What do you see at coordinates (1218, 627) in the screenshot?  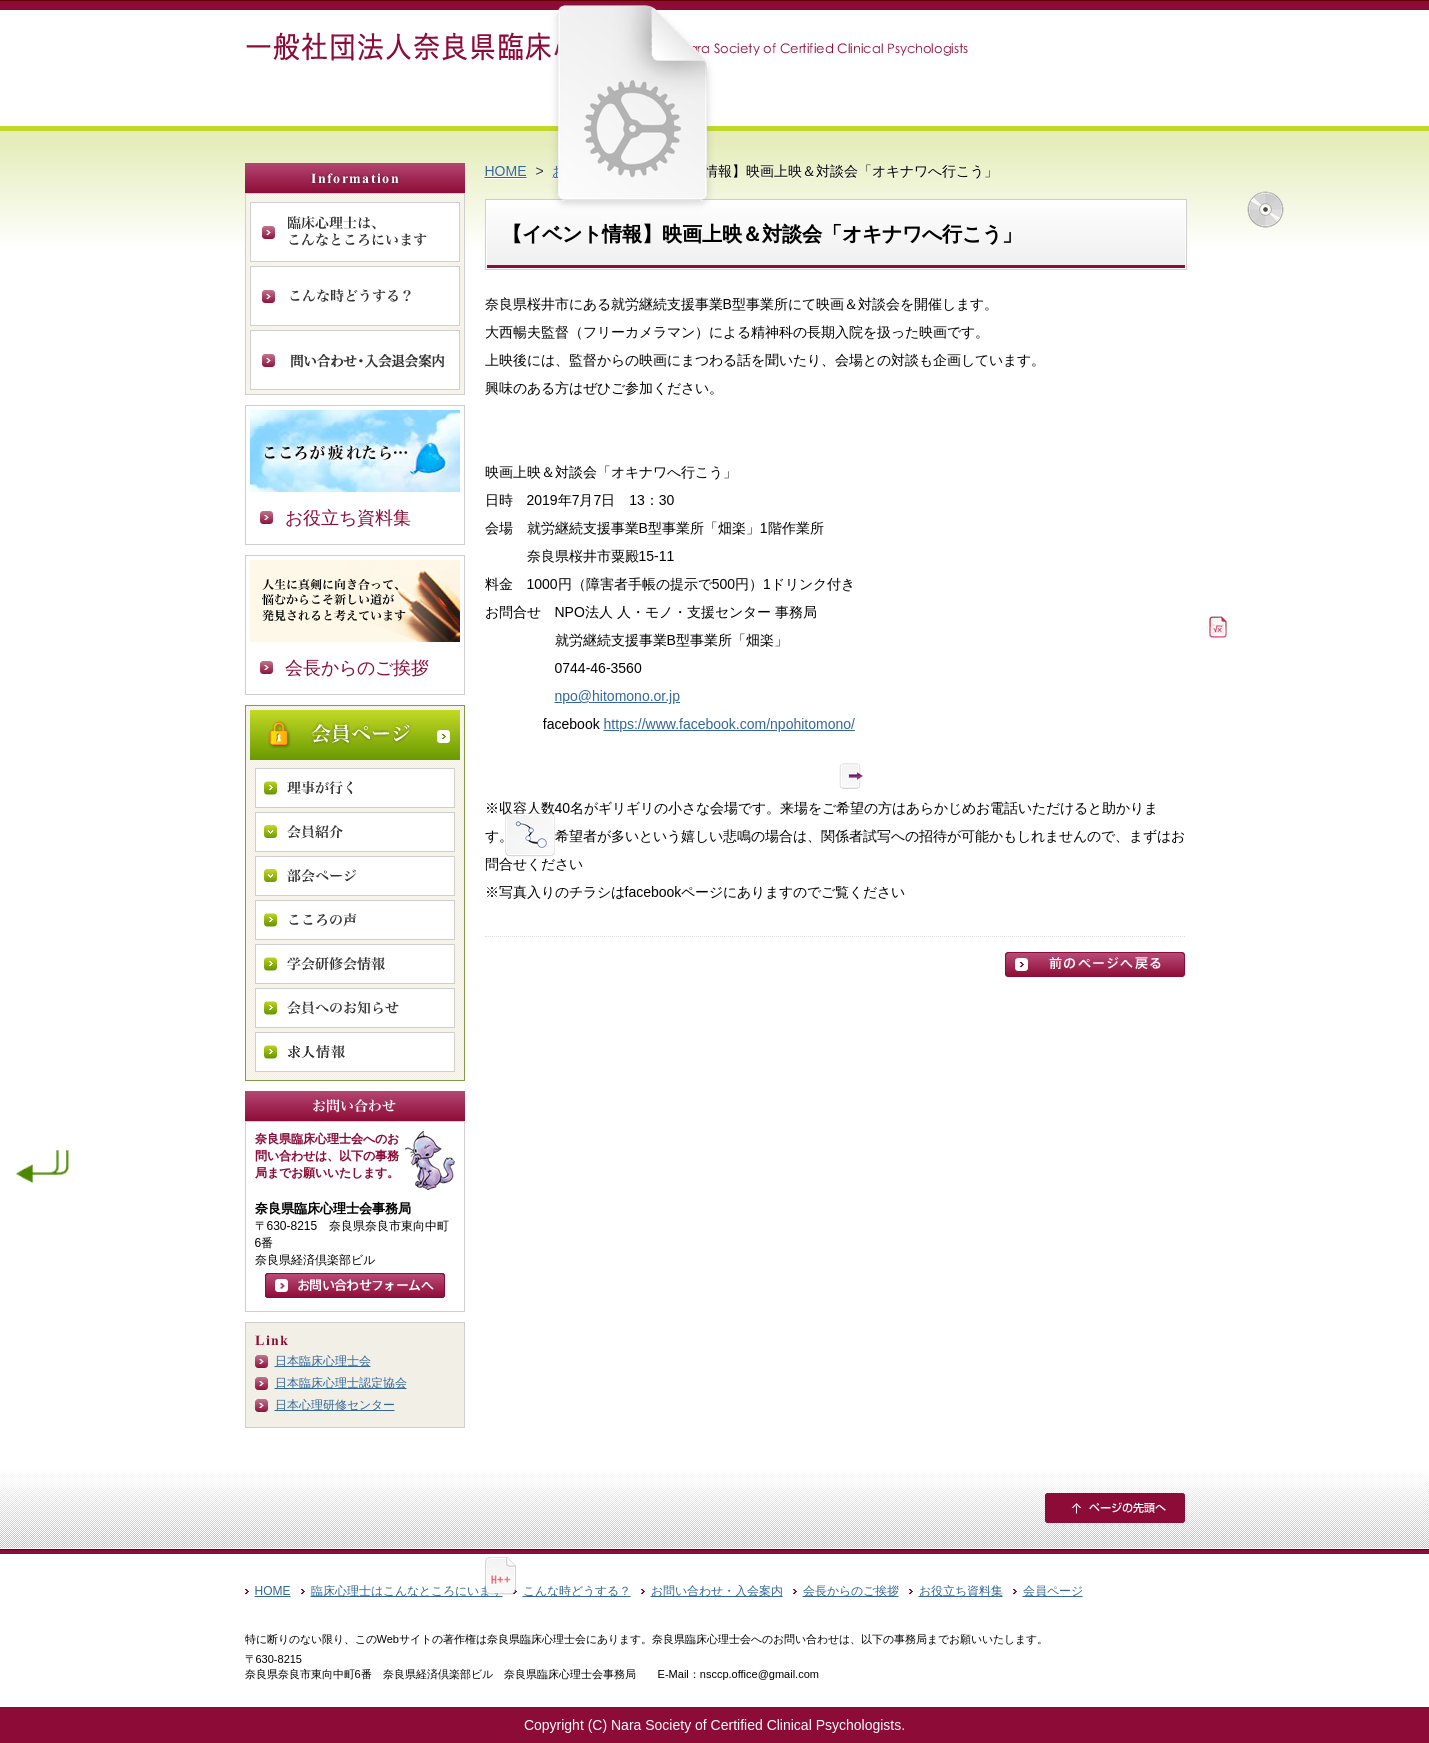 I see `libreoffice math formula file` at bounding box center [1218, 627].